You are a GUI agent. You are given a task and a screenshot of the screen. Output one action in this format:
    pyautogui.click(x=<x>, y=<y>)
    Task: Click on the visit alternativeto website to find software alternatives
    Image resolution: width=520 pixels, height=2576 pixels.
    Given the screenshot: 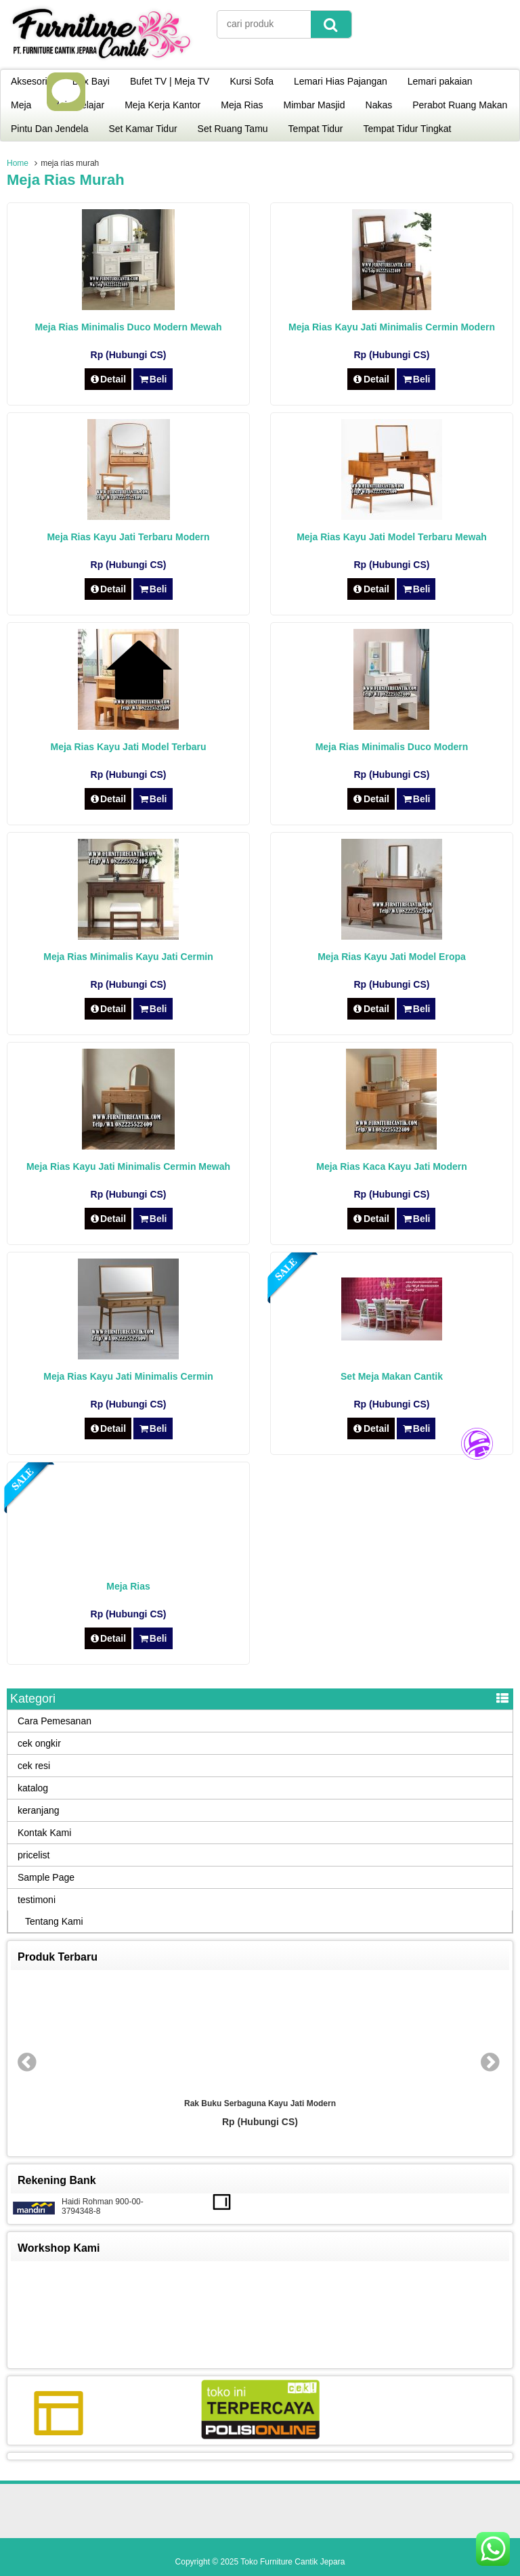 What is the action you would take?
    pyautogui.click(x=477, y=1443)
    